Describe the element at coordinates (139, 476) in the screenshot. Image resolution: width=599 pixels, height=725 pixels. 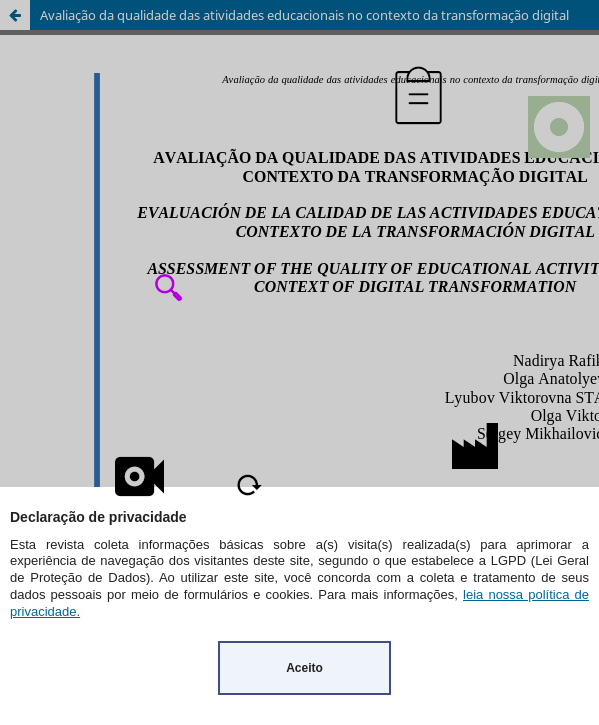
I see `start recording a video` at that location.